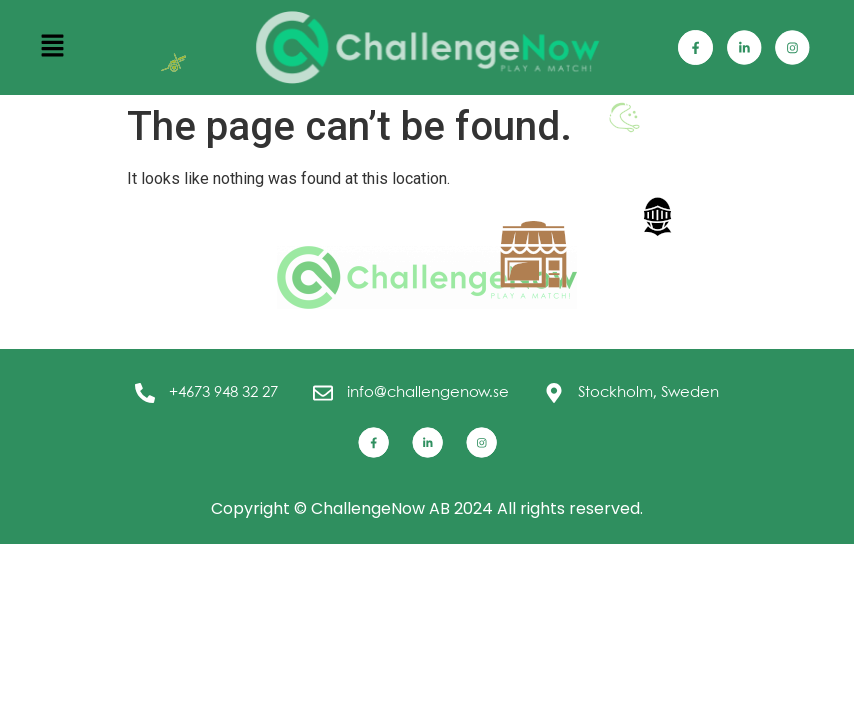  What do you see at coordinates (657, 216) in the screenshot?
I see `select knight or warrior character class` at bounding box center [657, 216].